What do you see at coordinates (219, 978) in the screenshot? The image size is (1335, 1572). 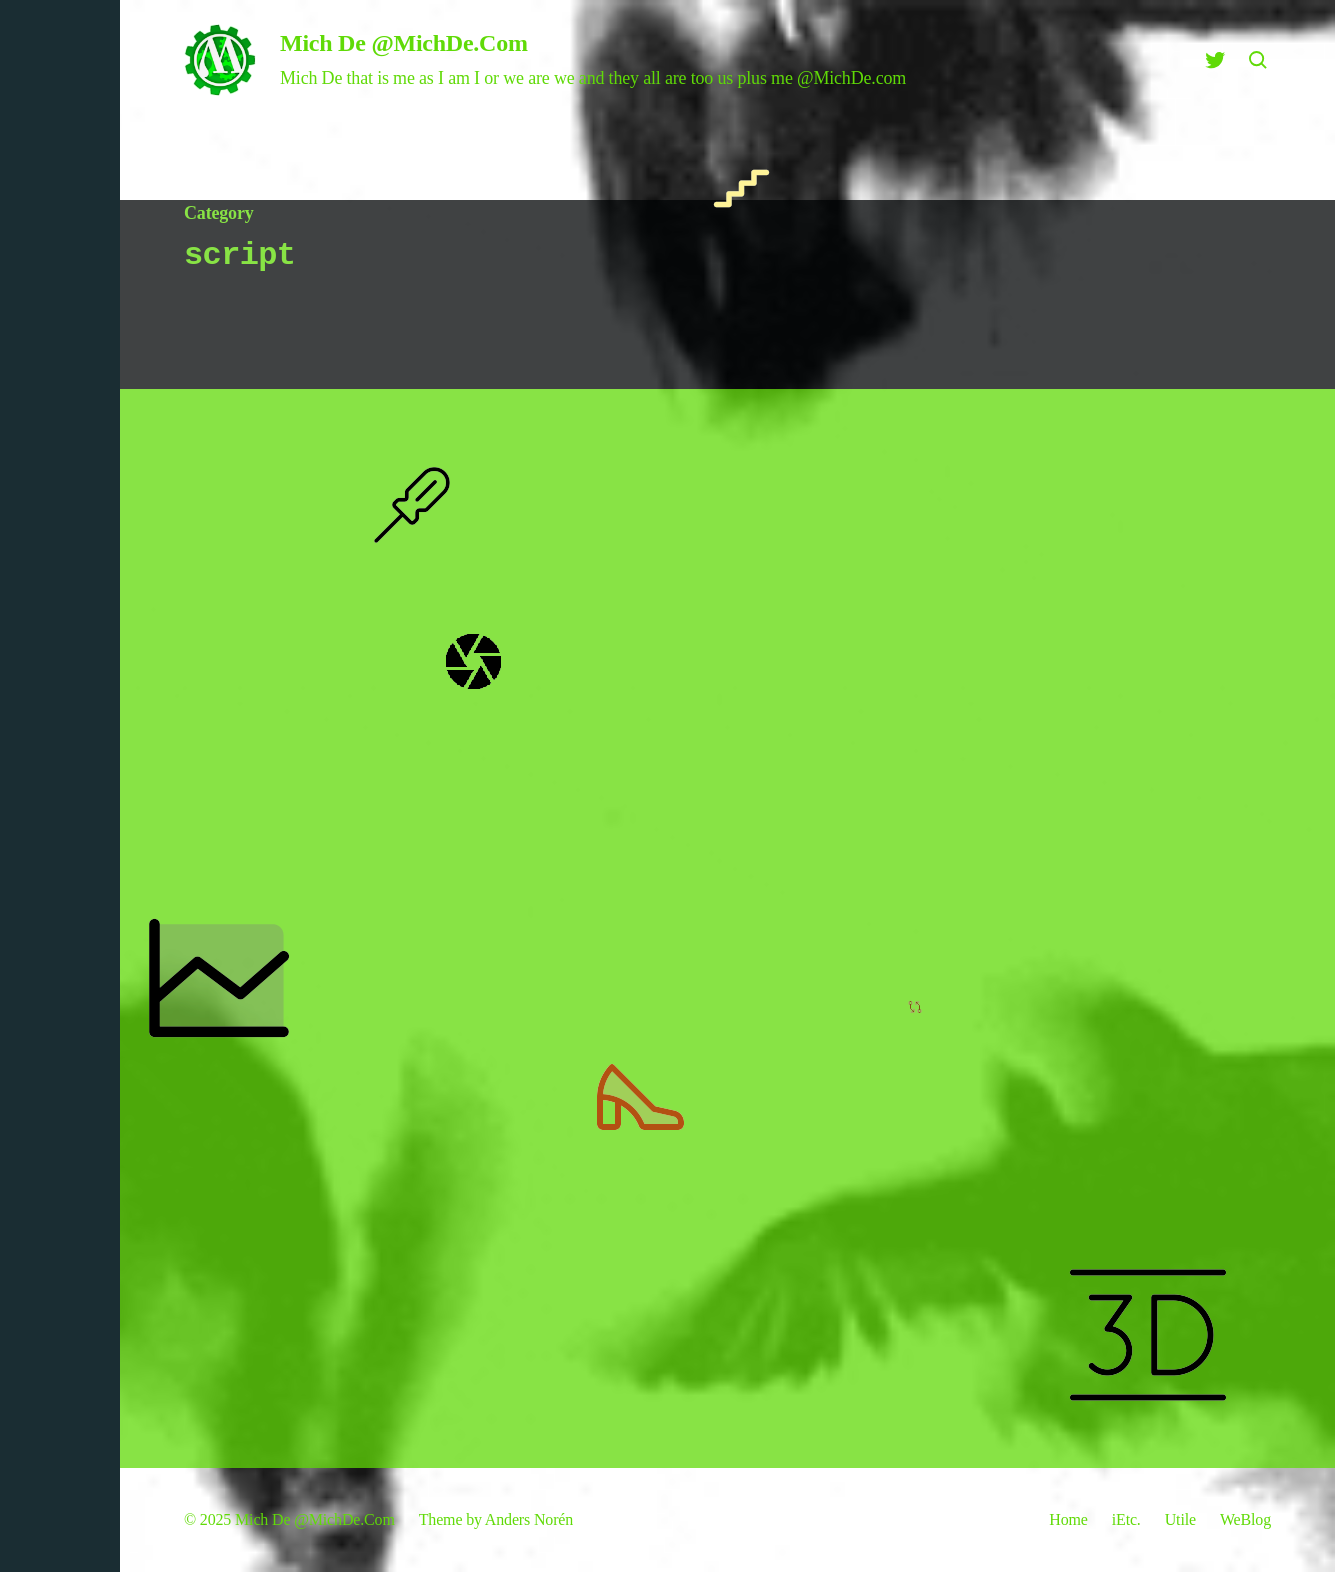 I see `view analytics or performance data` at bounding box center [219, 978].